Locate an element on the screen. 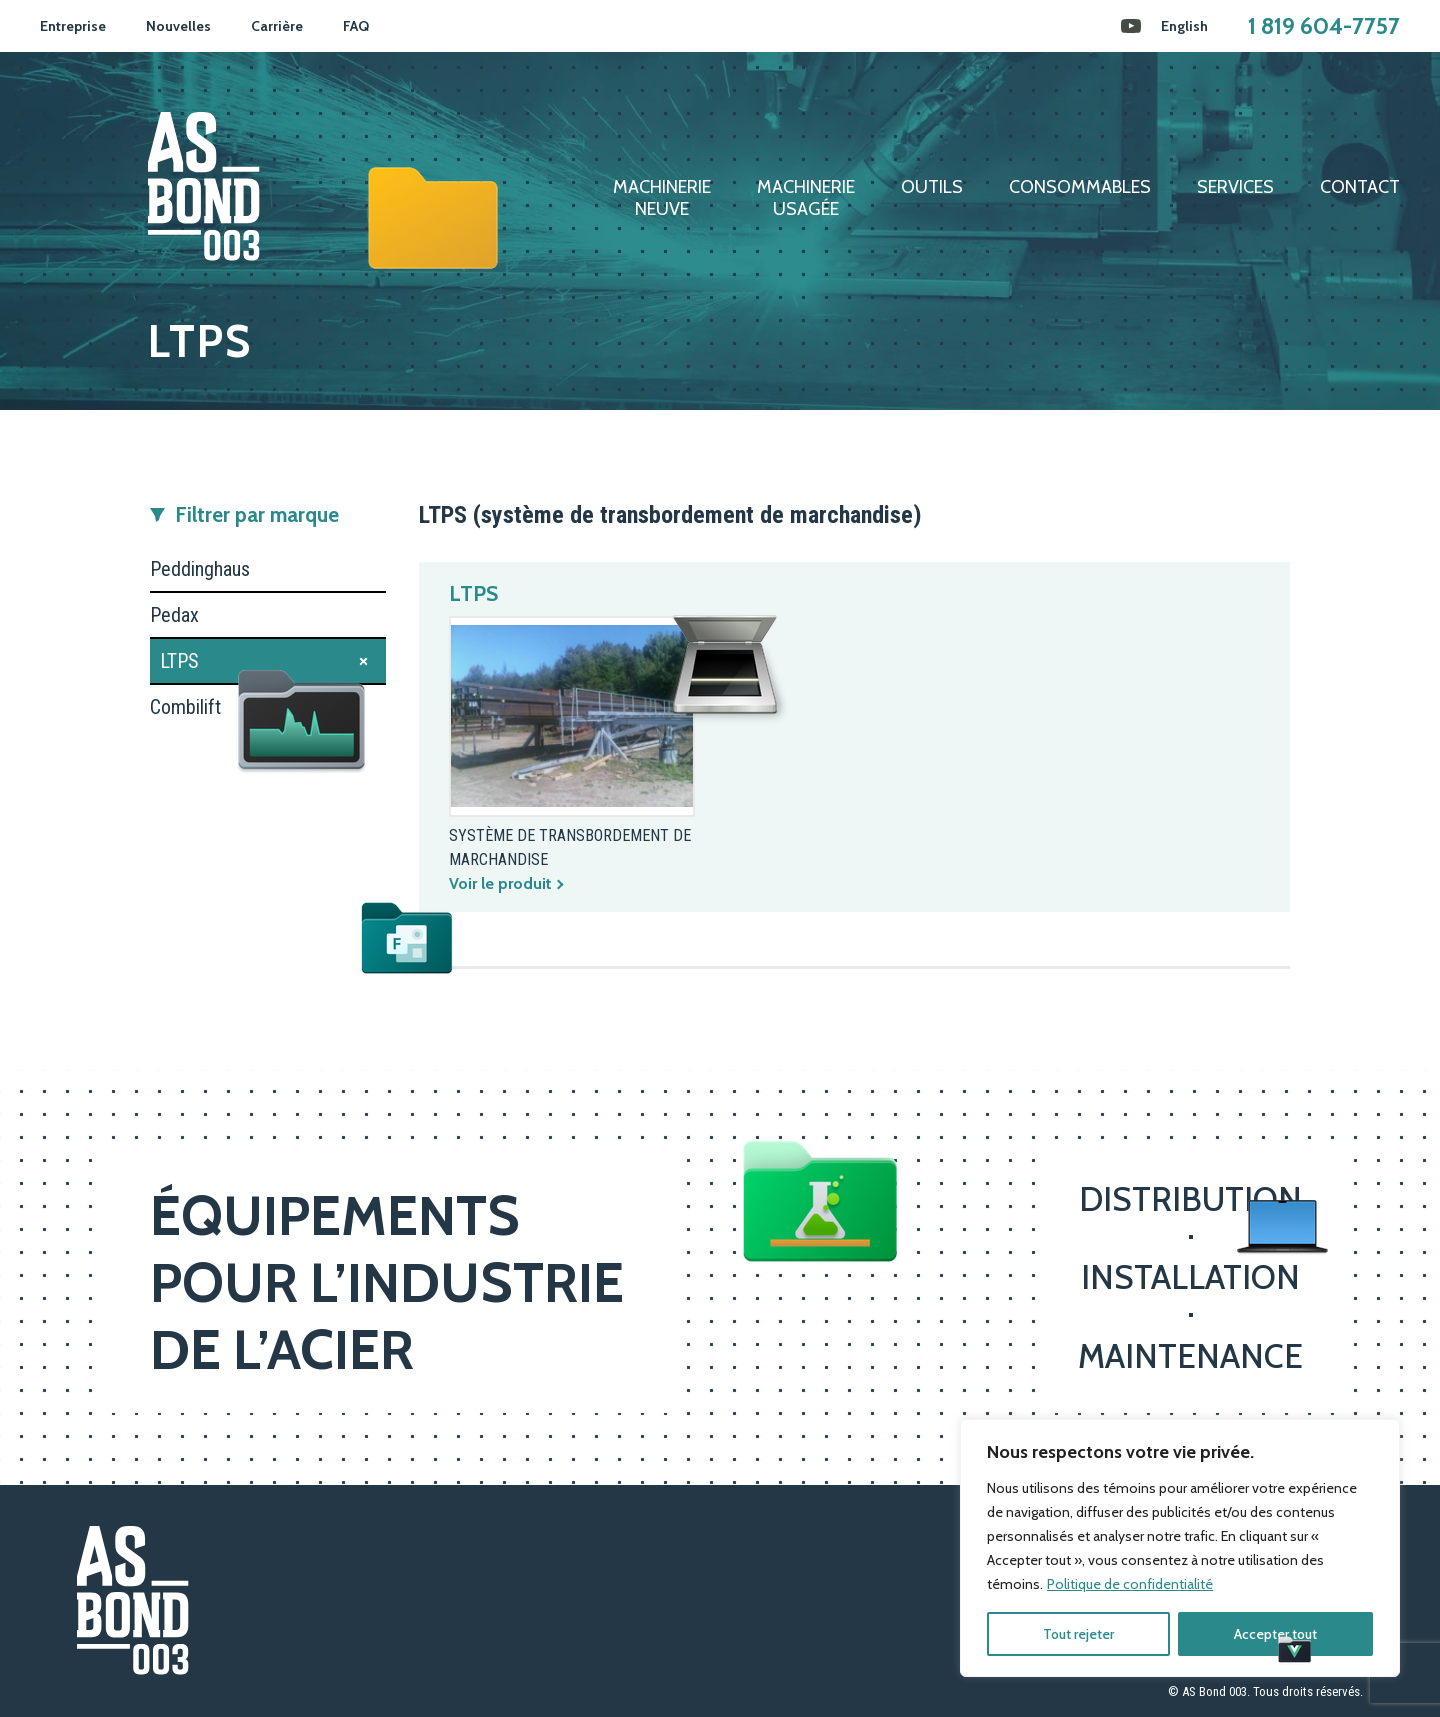 The image size is (1440, 1717). open liveback folder is located at coordinates (432, 221).